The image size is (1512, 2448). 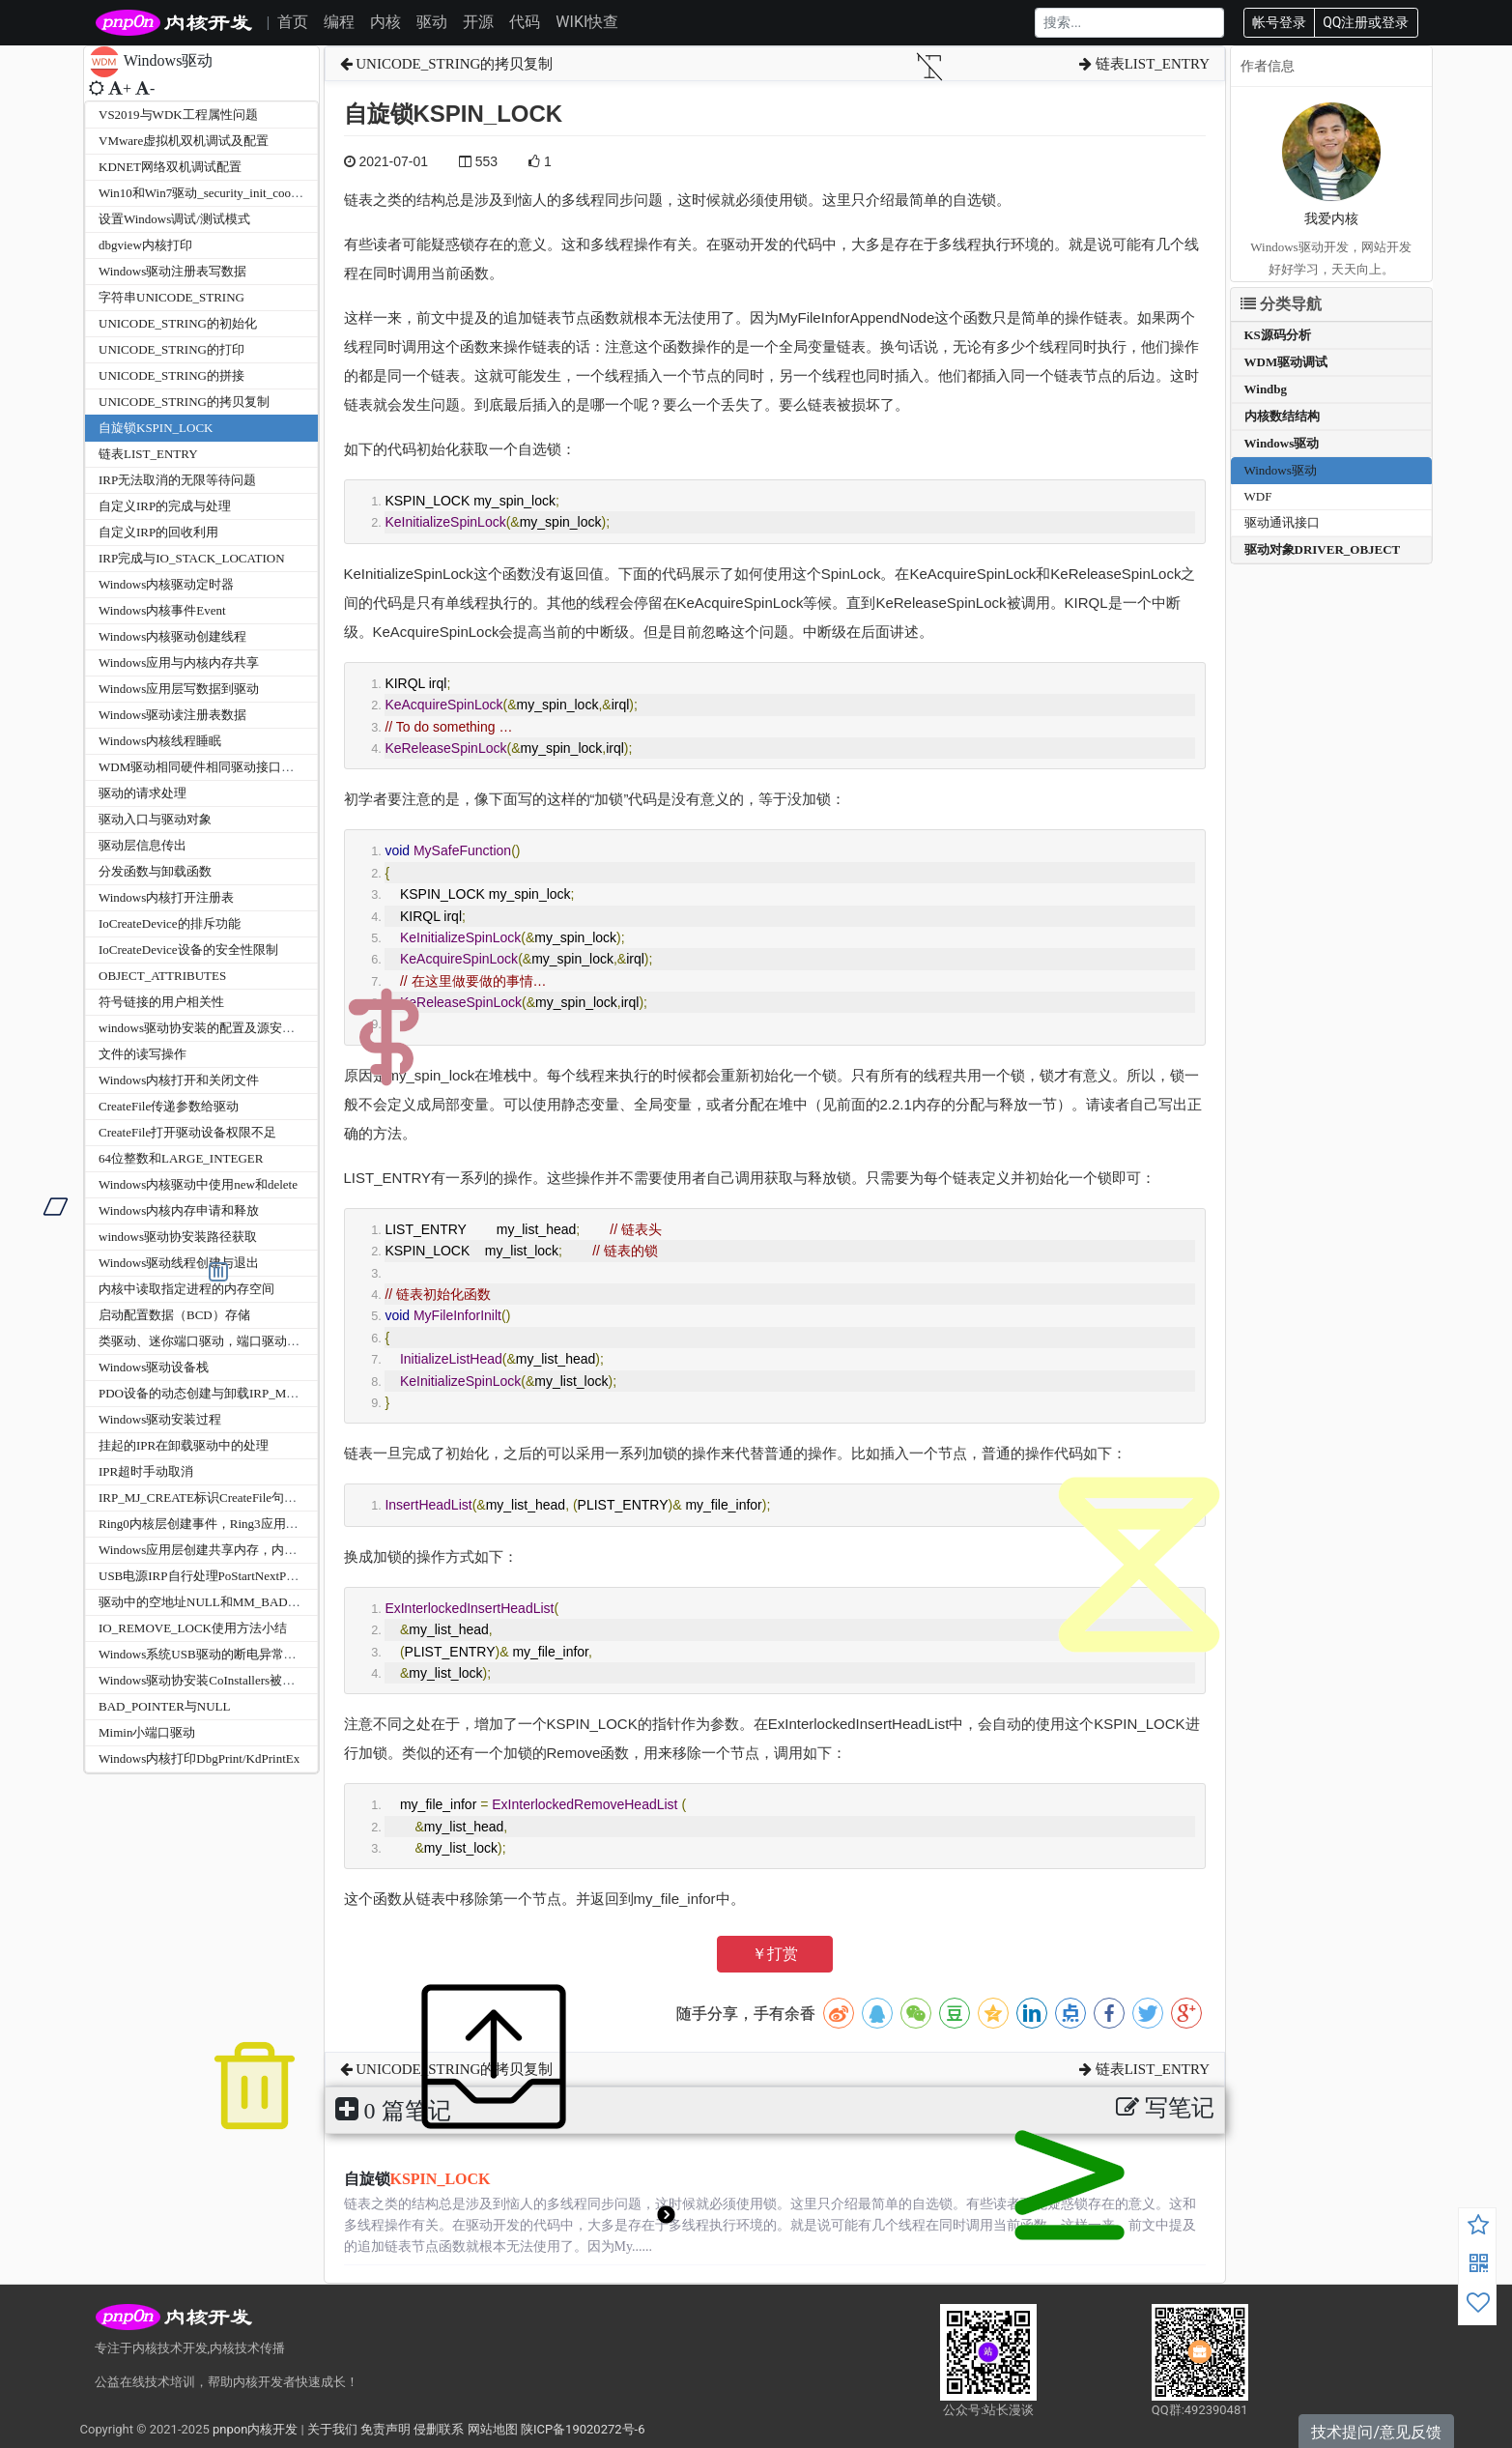 What do you see at coordinates (1139, 1565) in the screenshot?
I see `indicates high time remaining or early stage of a process` at bounding box center [1139, 1565].